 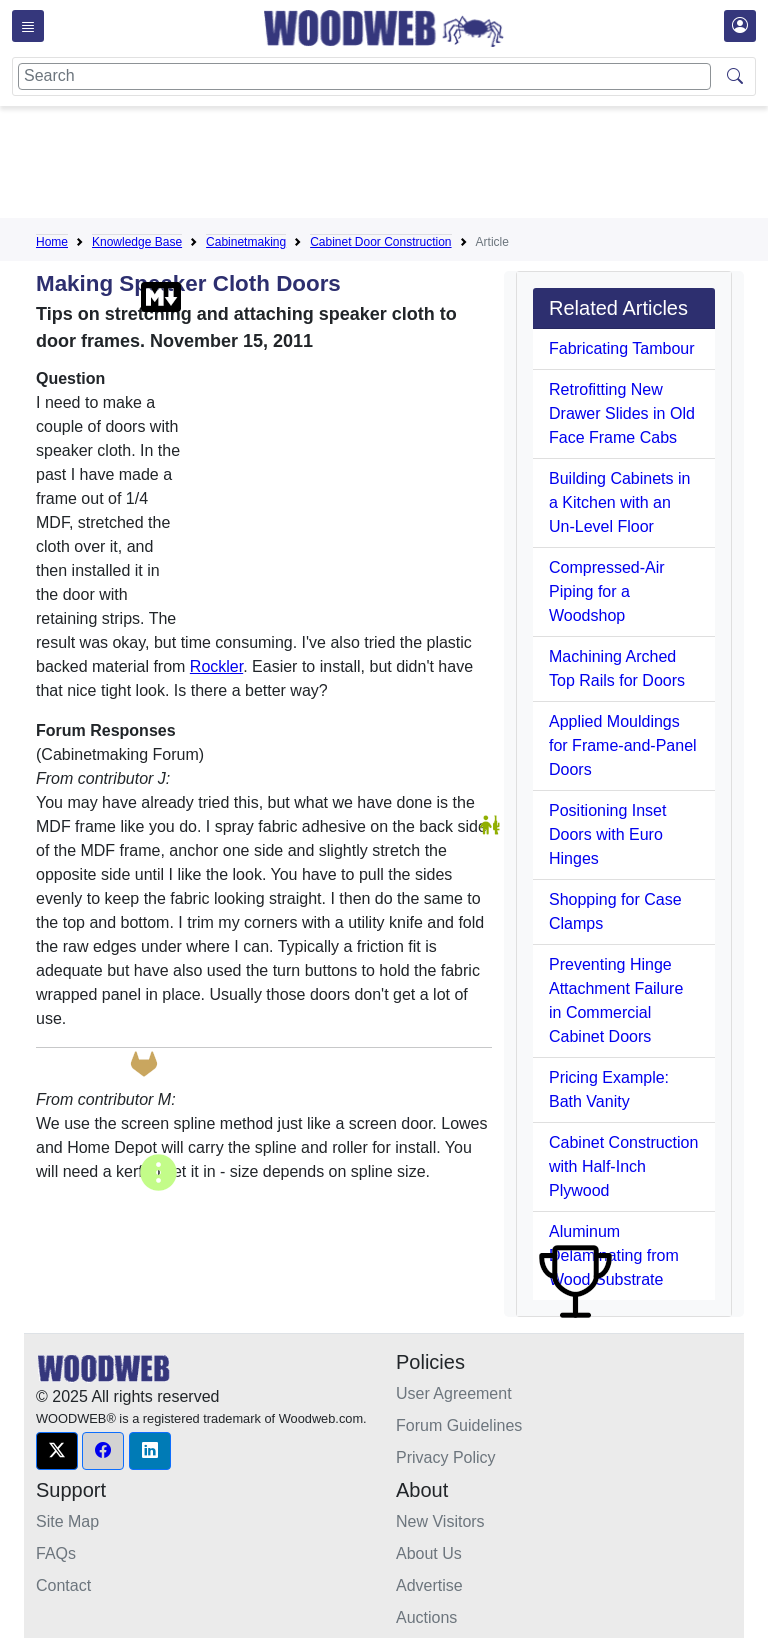 What do you see at coordinates (490, 825) in the screenshot?
I see `indicates content related to child soldiers or armed conflict involving minors` at bounding box center [490, 825].